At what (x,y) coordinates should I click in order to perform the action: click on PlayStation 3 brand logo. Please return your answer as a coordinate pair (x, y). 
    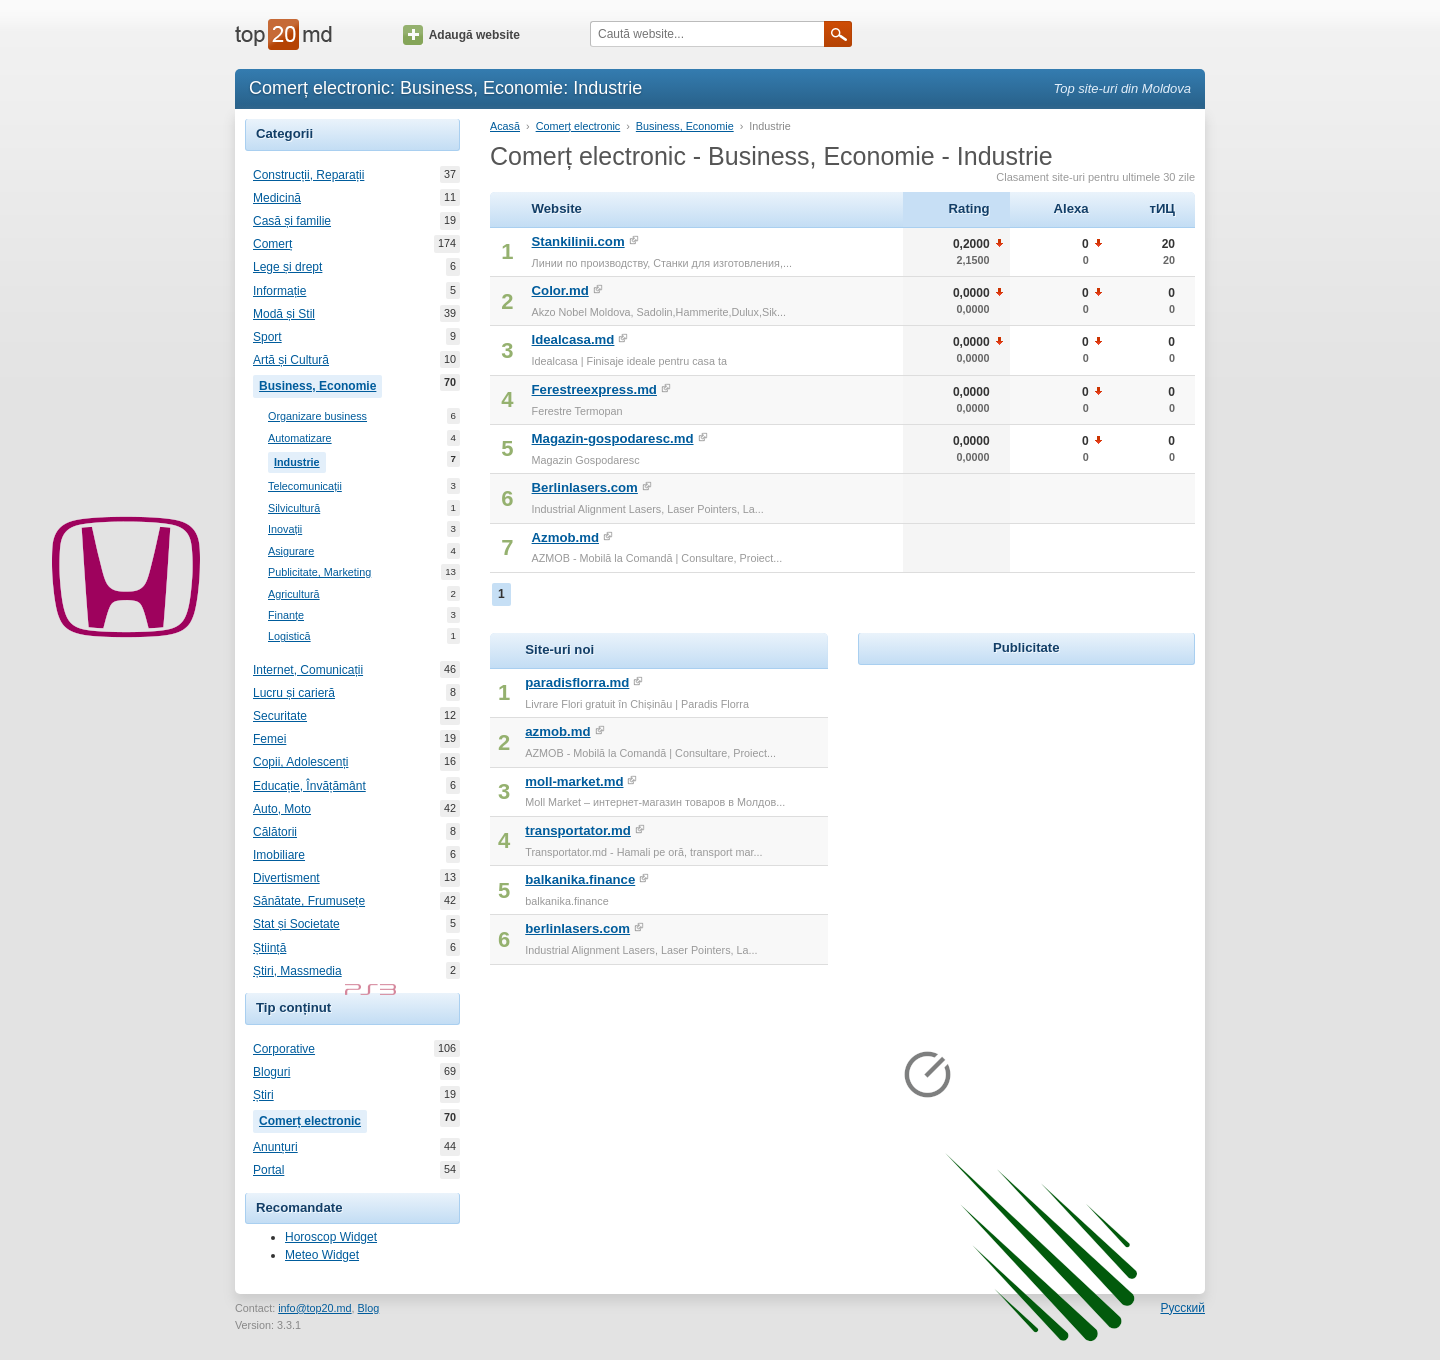
    Looking at the image, I should click on (370, 989).